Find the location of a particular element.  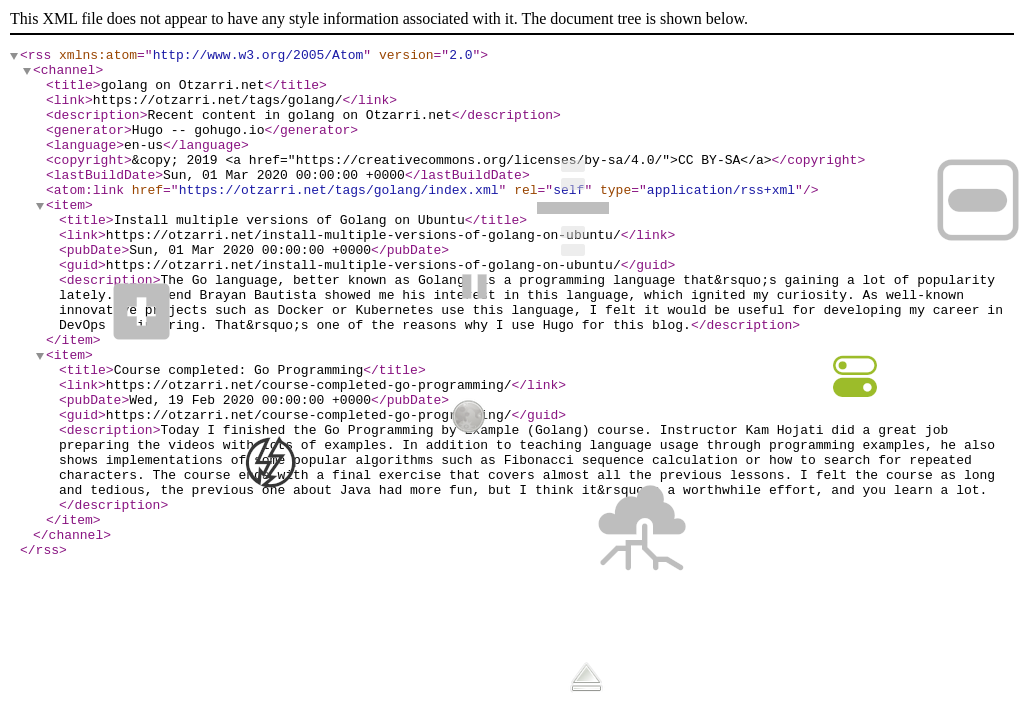

eject removable media or disc is located at coordinates (586, 678).